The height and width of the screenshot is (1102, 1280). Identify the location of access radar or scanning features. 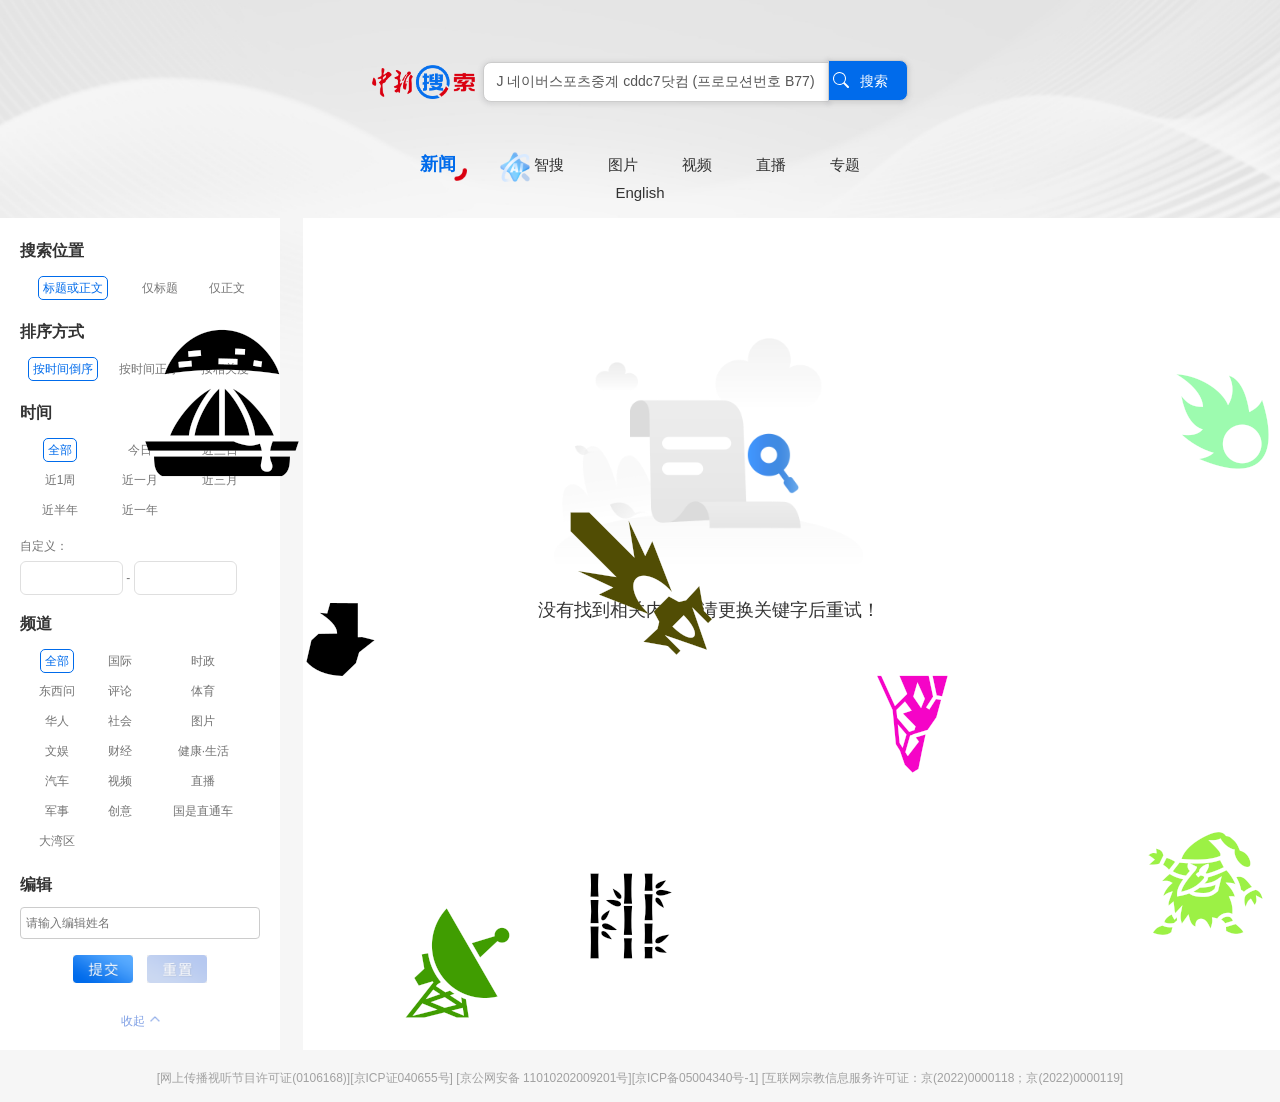
(453, 961).